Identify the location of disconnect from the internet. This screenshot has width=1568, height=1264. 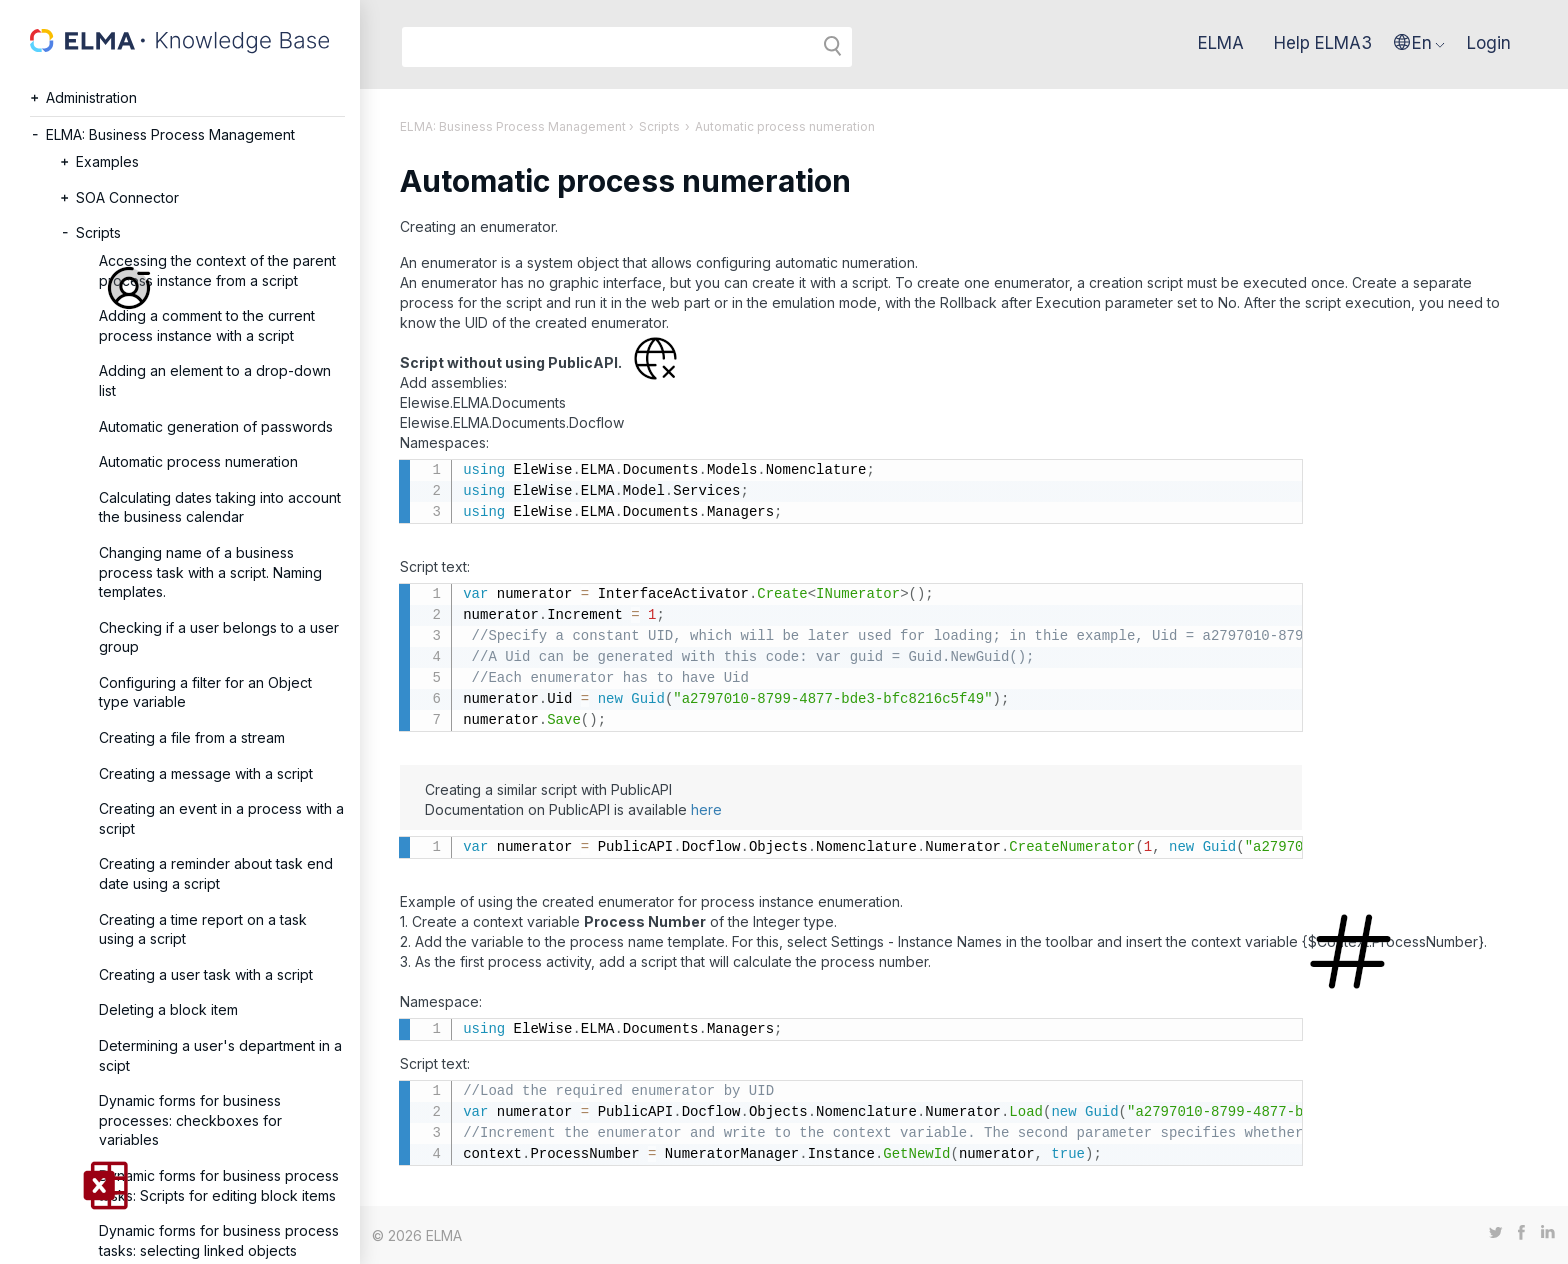
(655, 358).